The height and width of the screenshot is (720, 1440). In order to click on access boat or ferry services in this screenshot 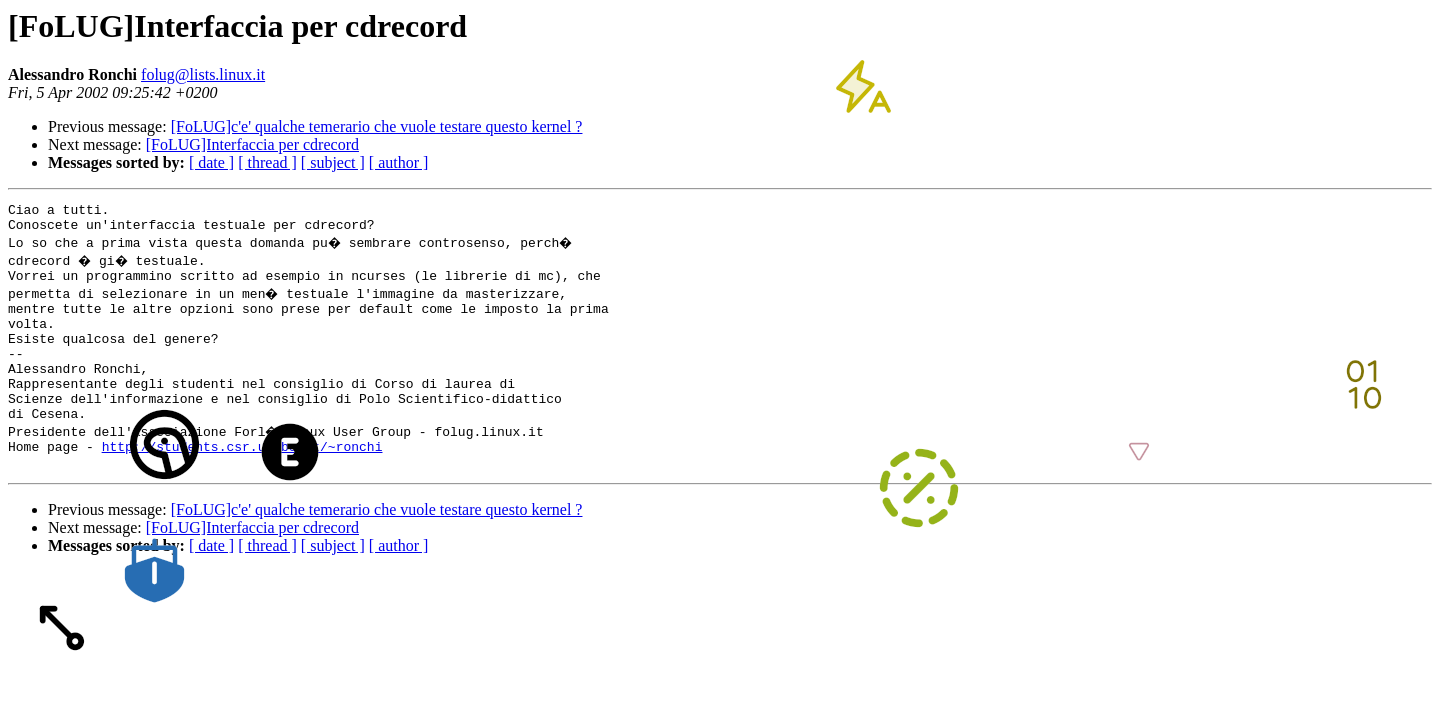, I will do `click(154, 570)`.